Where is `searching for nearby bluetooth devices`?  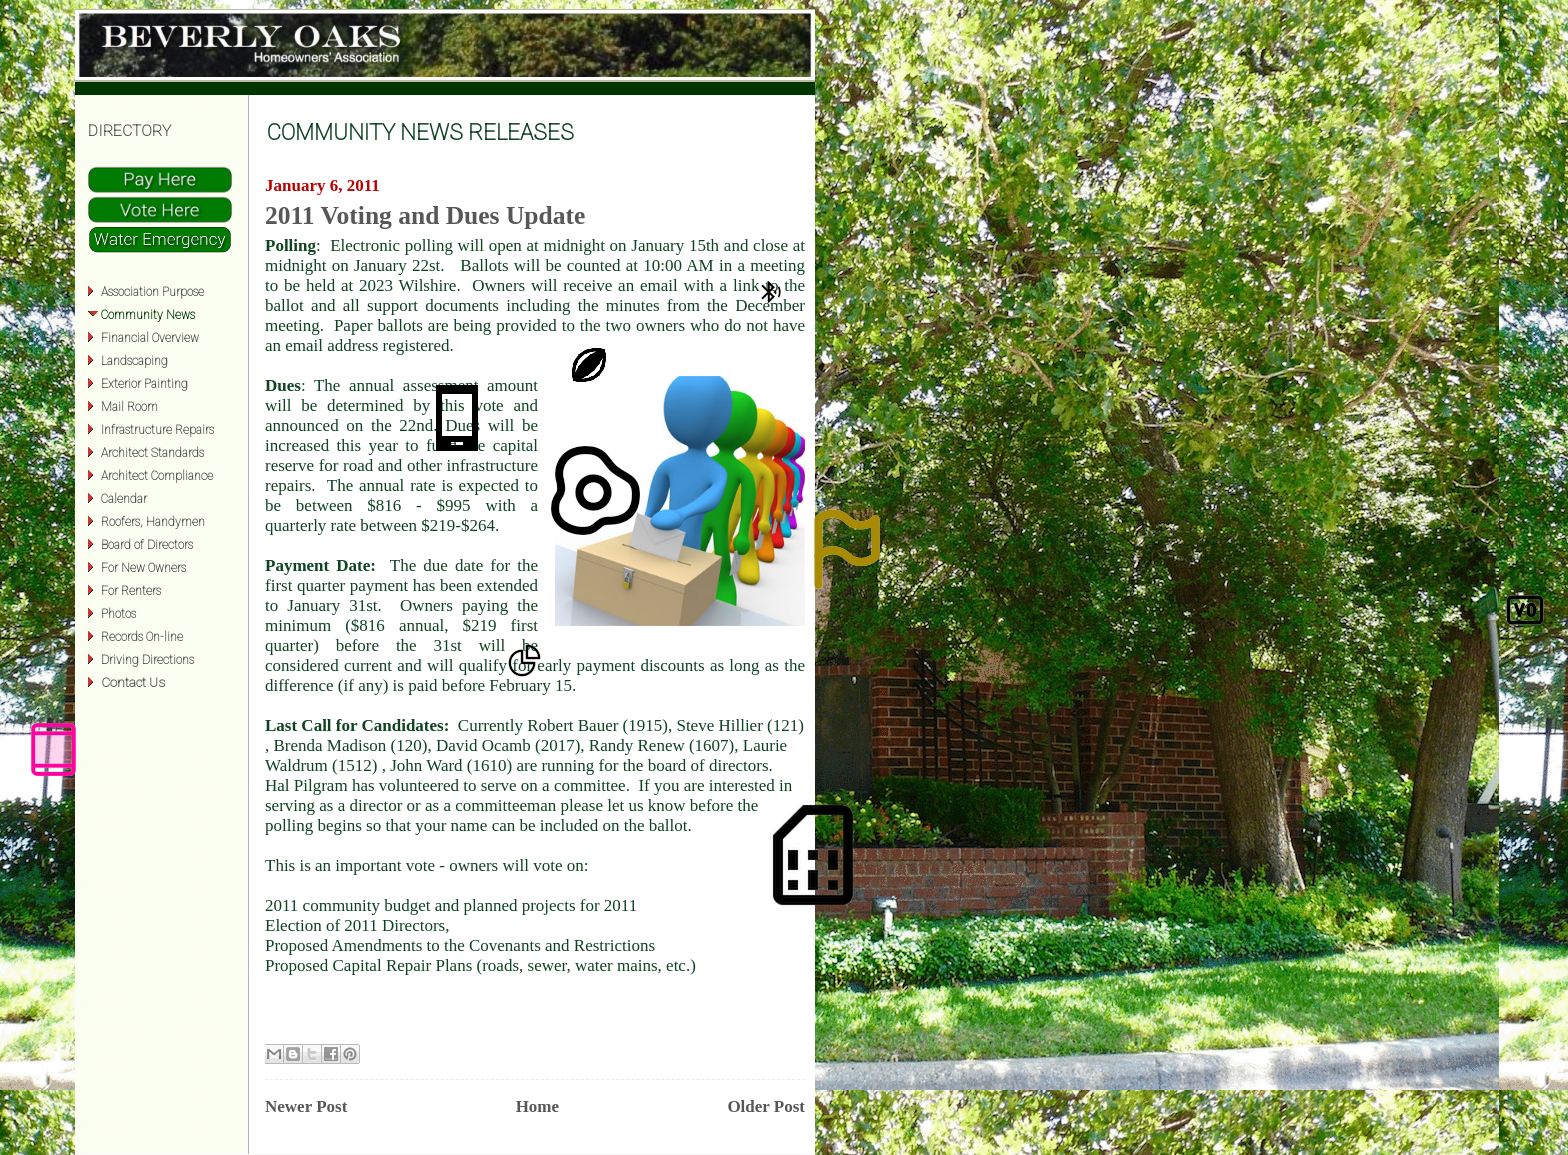
searching for nearby bluetooth devices is located at coordinates (771, 292).